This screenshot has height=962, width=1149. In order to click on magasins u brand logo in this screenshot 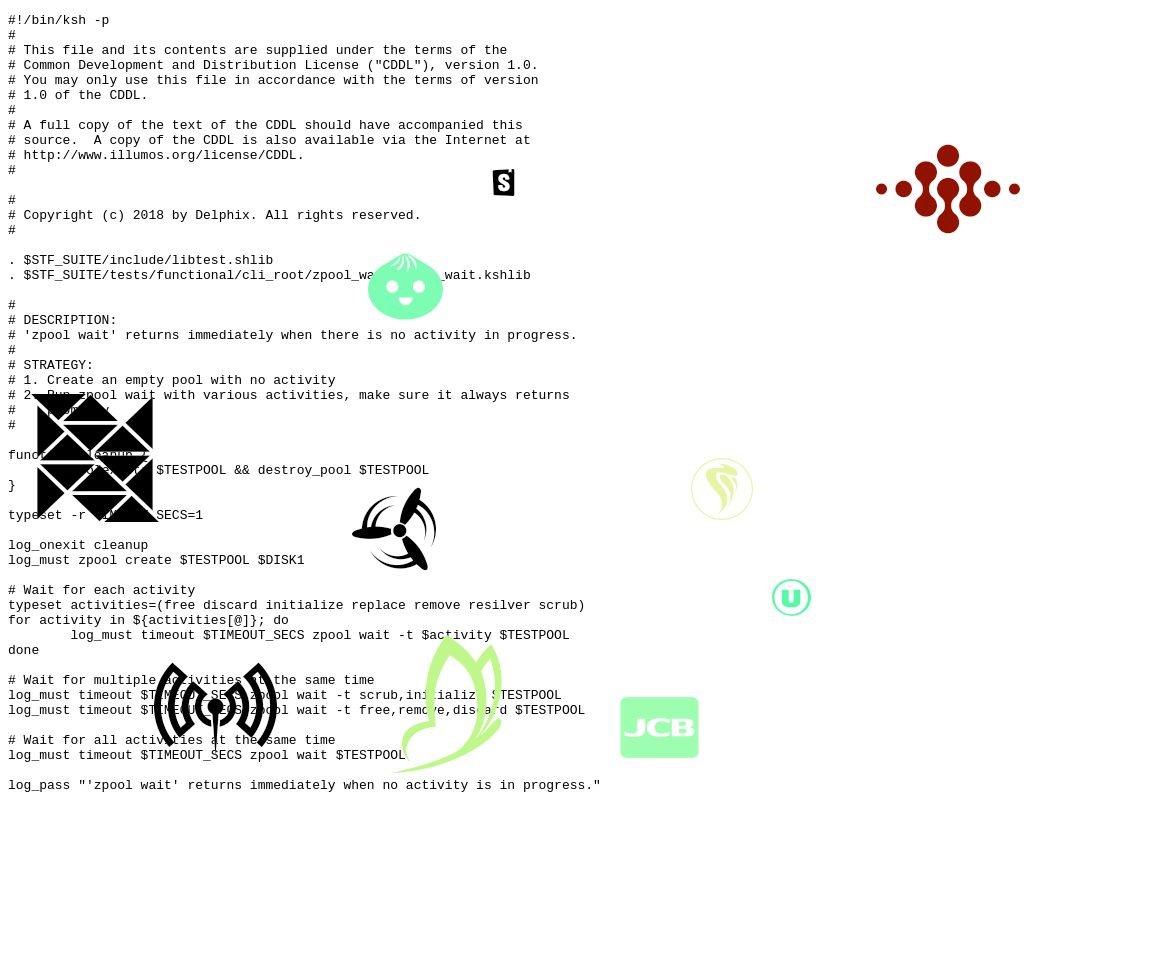, I will do `click(791, 597)`.